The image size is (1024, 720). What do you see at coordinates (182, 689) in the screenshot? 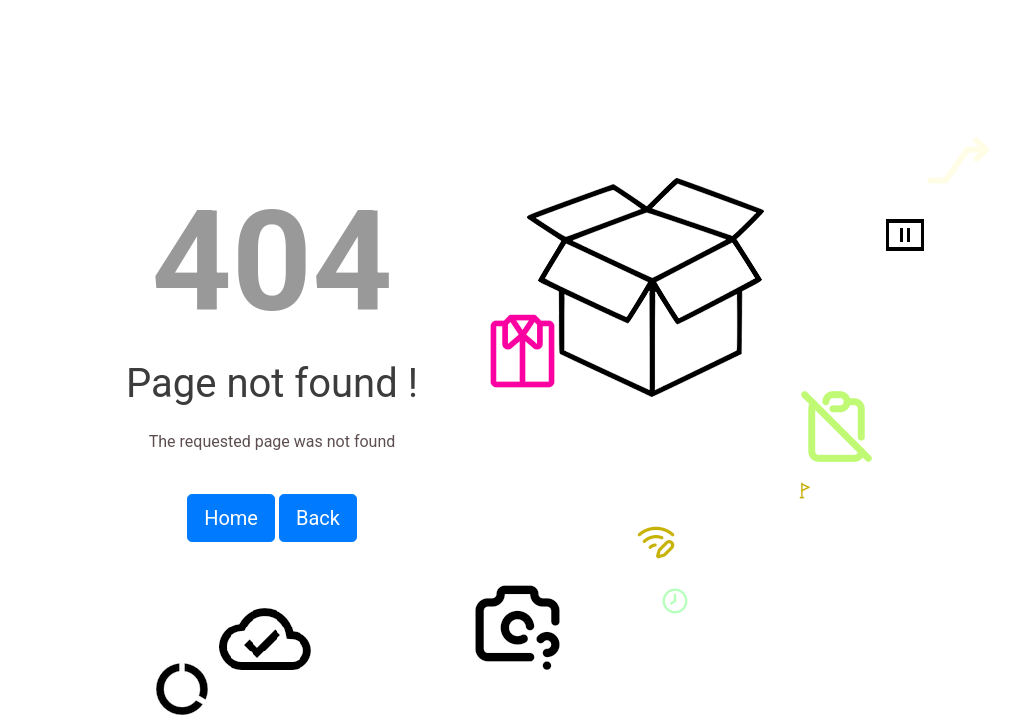
I see `view mobile data usage statistics` at bounding box center [182, 689].